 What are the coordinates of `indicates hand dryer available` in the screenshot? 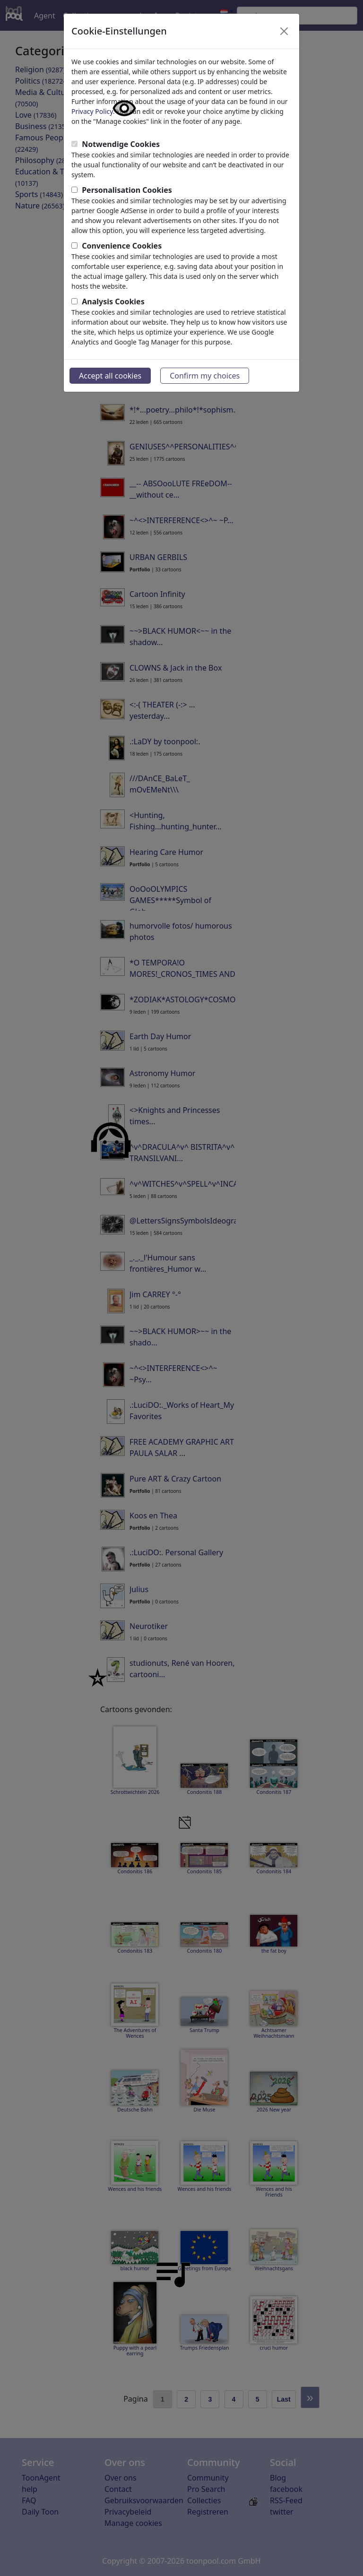 It's located at (253, 2501).